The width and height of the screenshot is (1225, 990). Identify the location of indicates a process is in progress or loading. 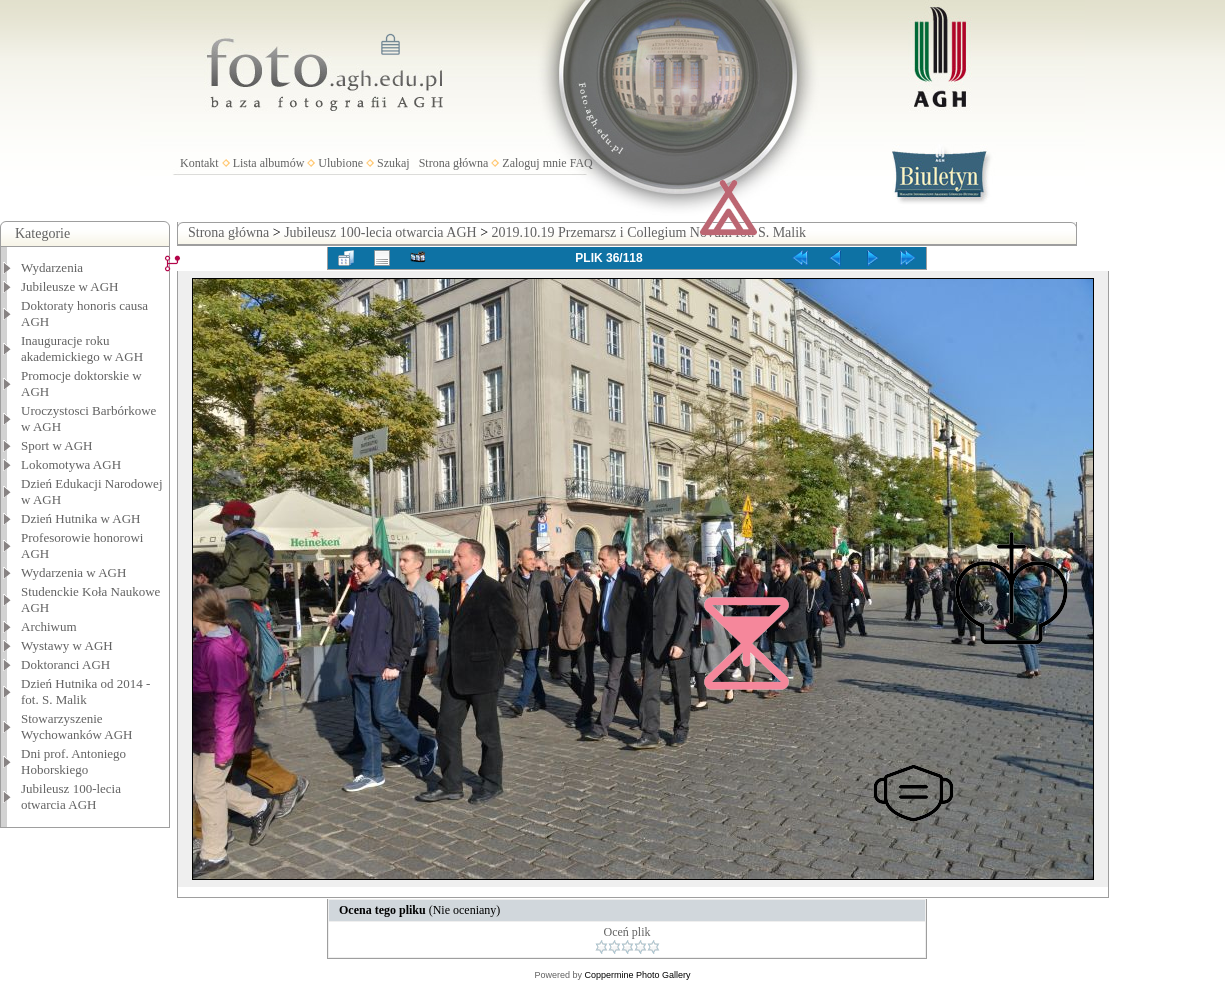
(746, 643).